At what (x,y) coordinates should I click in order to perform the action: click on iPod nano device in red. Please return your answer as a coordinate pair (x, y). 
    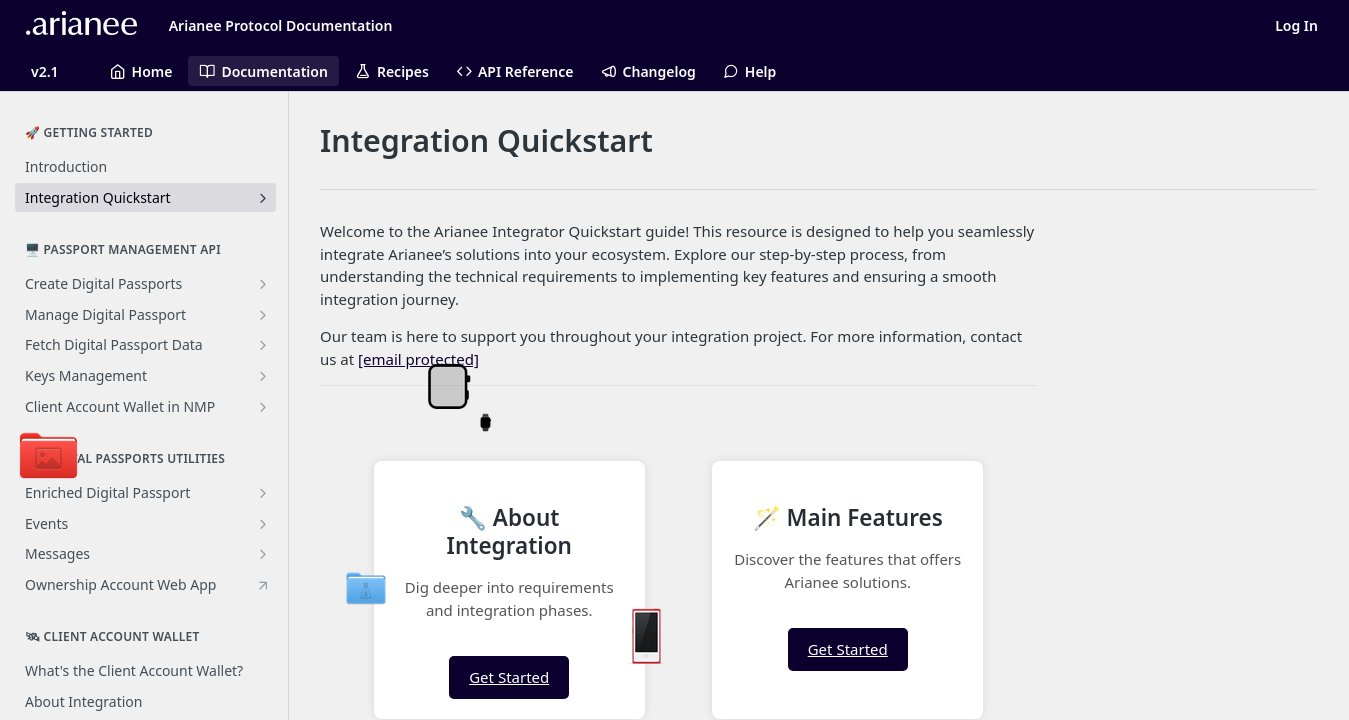
    Looking at the image, I should click on (646, 636).